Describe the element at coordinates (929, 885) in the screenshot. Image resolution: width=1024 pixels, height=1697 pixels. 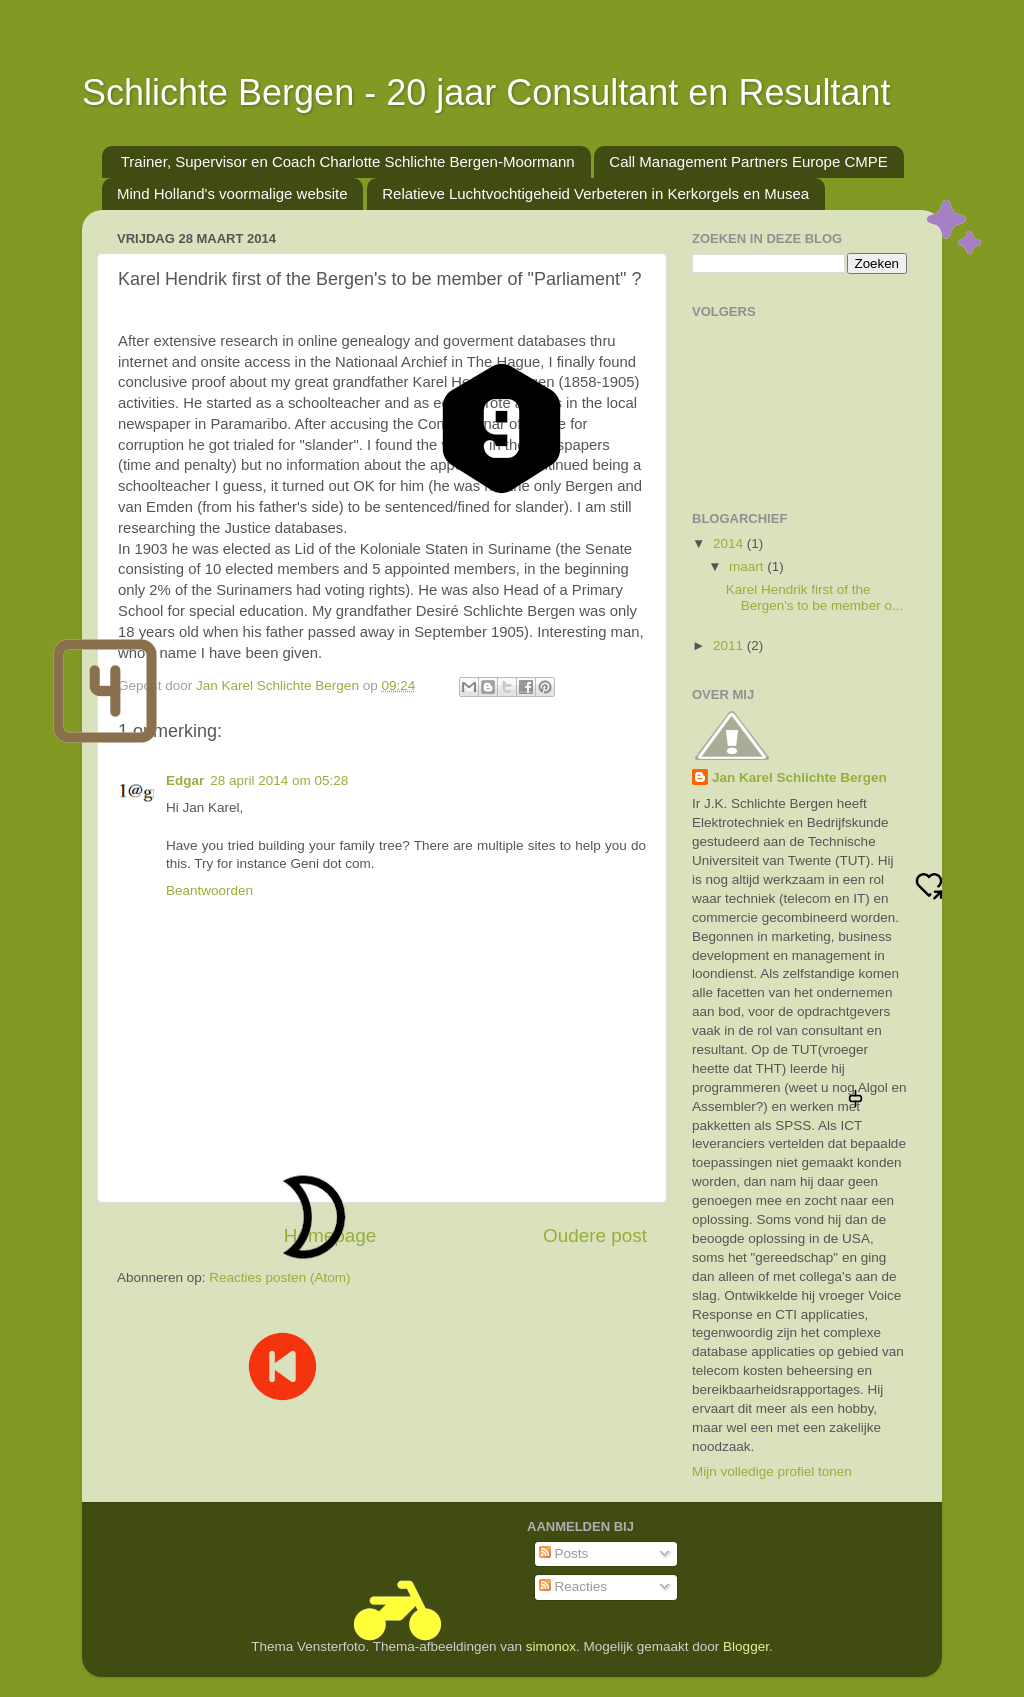
I see `share a liked or favorited item` at that location.